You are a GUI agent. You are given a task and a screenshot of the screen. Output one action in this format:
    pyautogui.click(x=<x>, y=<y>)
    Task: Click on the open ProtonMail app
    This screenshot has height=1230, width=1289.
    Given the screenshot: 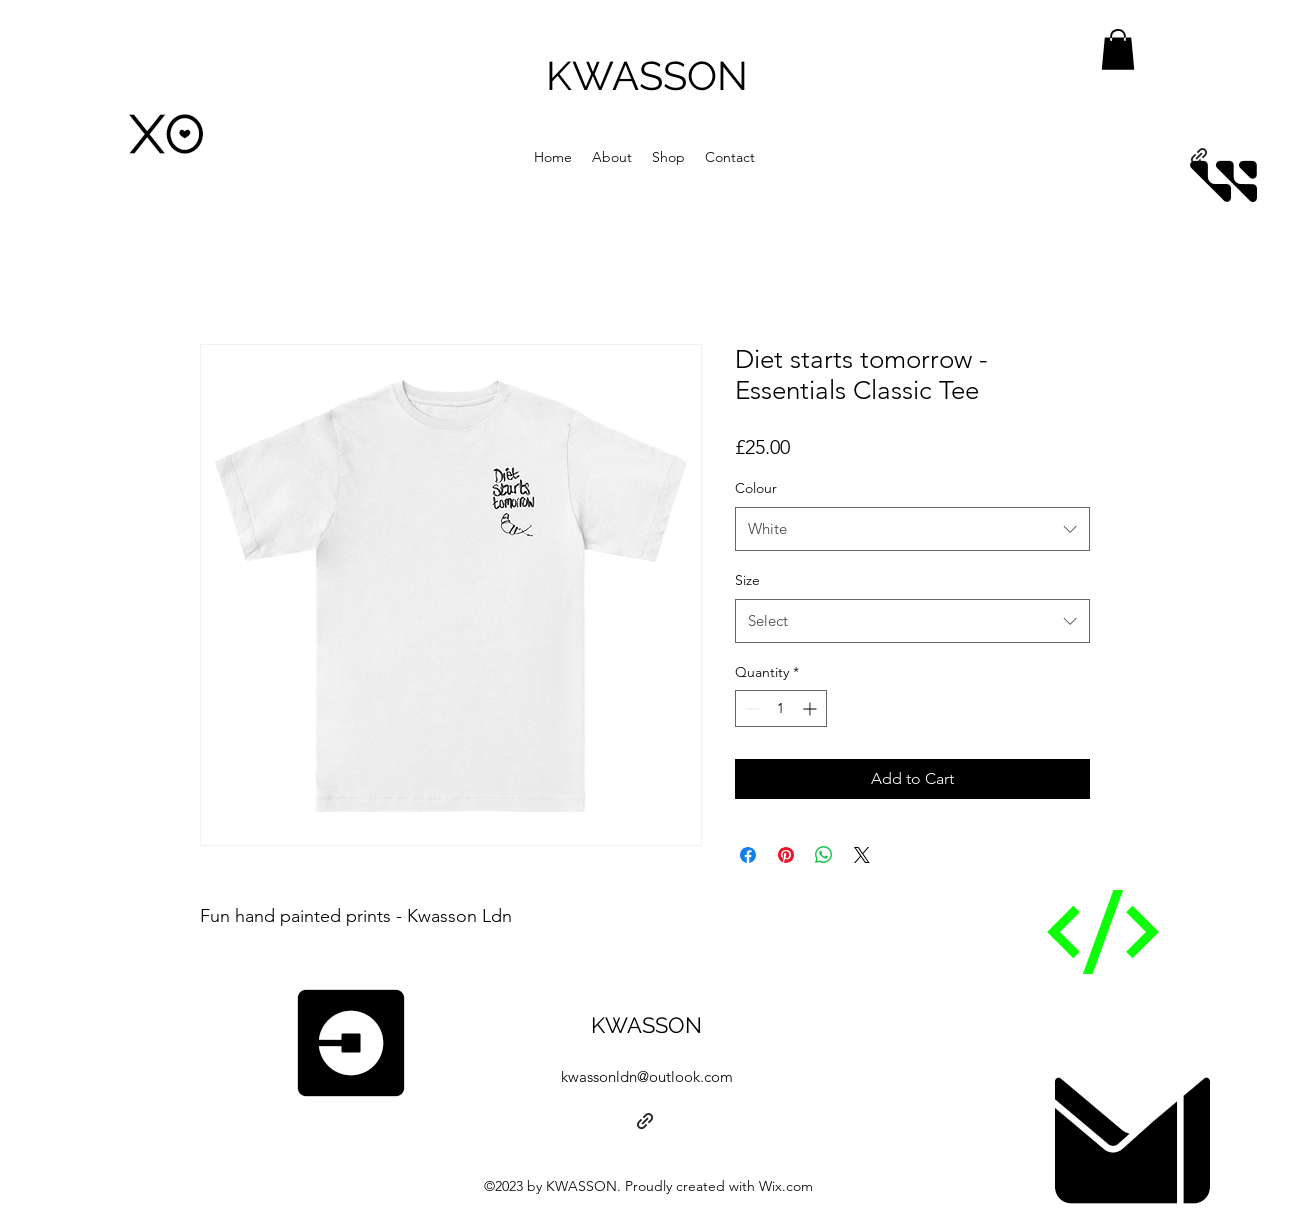 What is the action you would take?
    pyautogui.click(x=1132, y=1140)
    